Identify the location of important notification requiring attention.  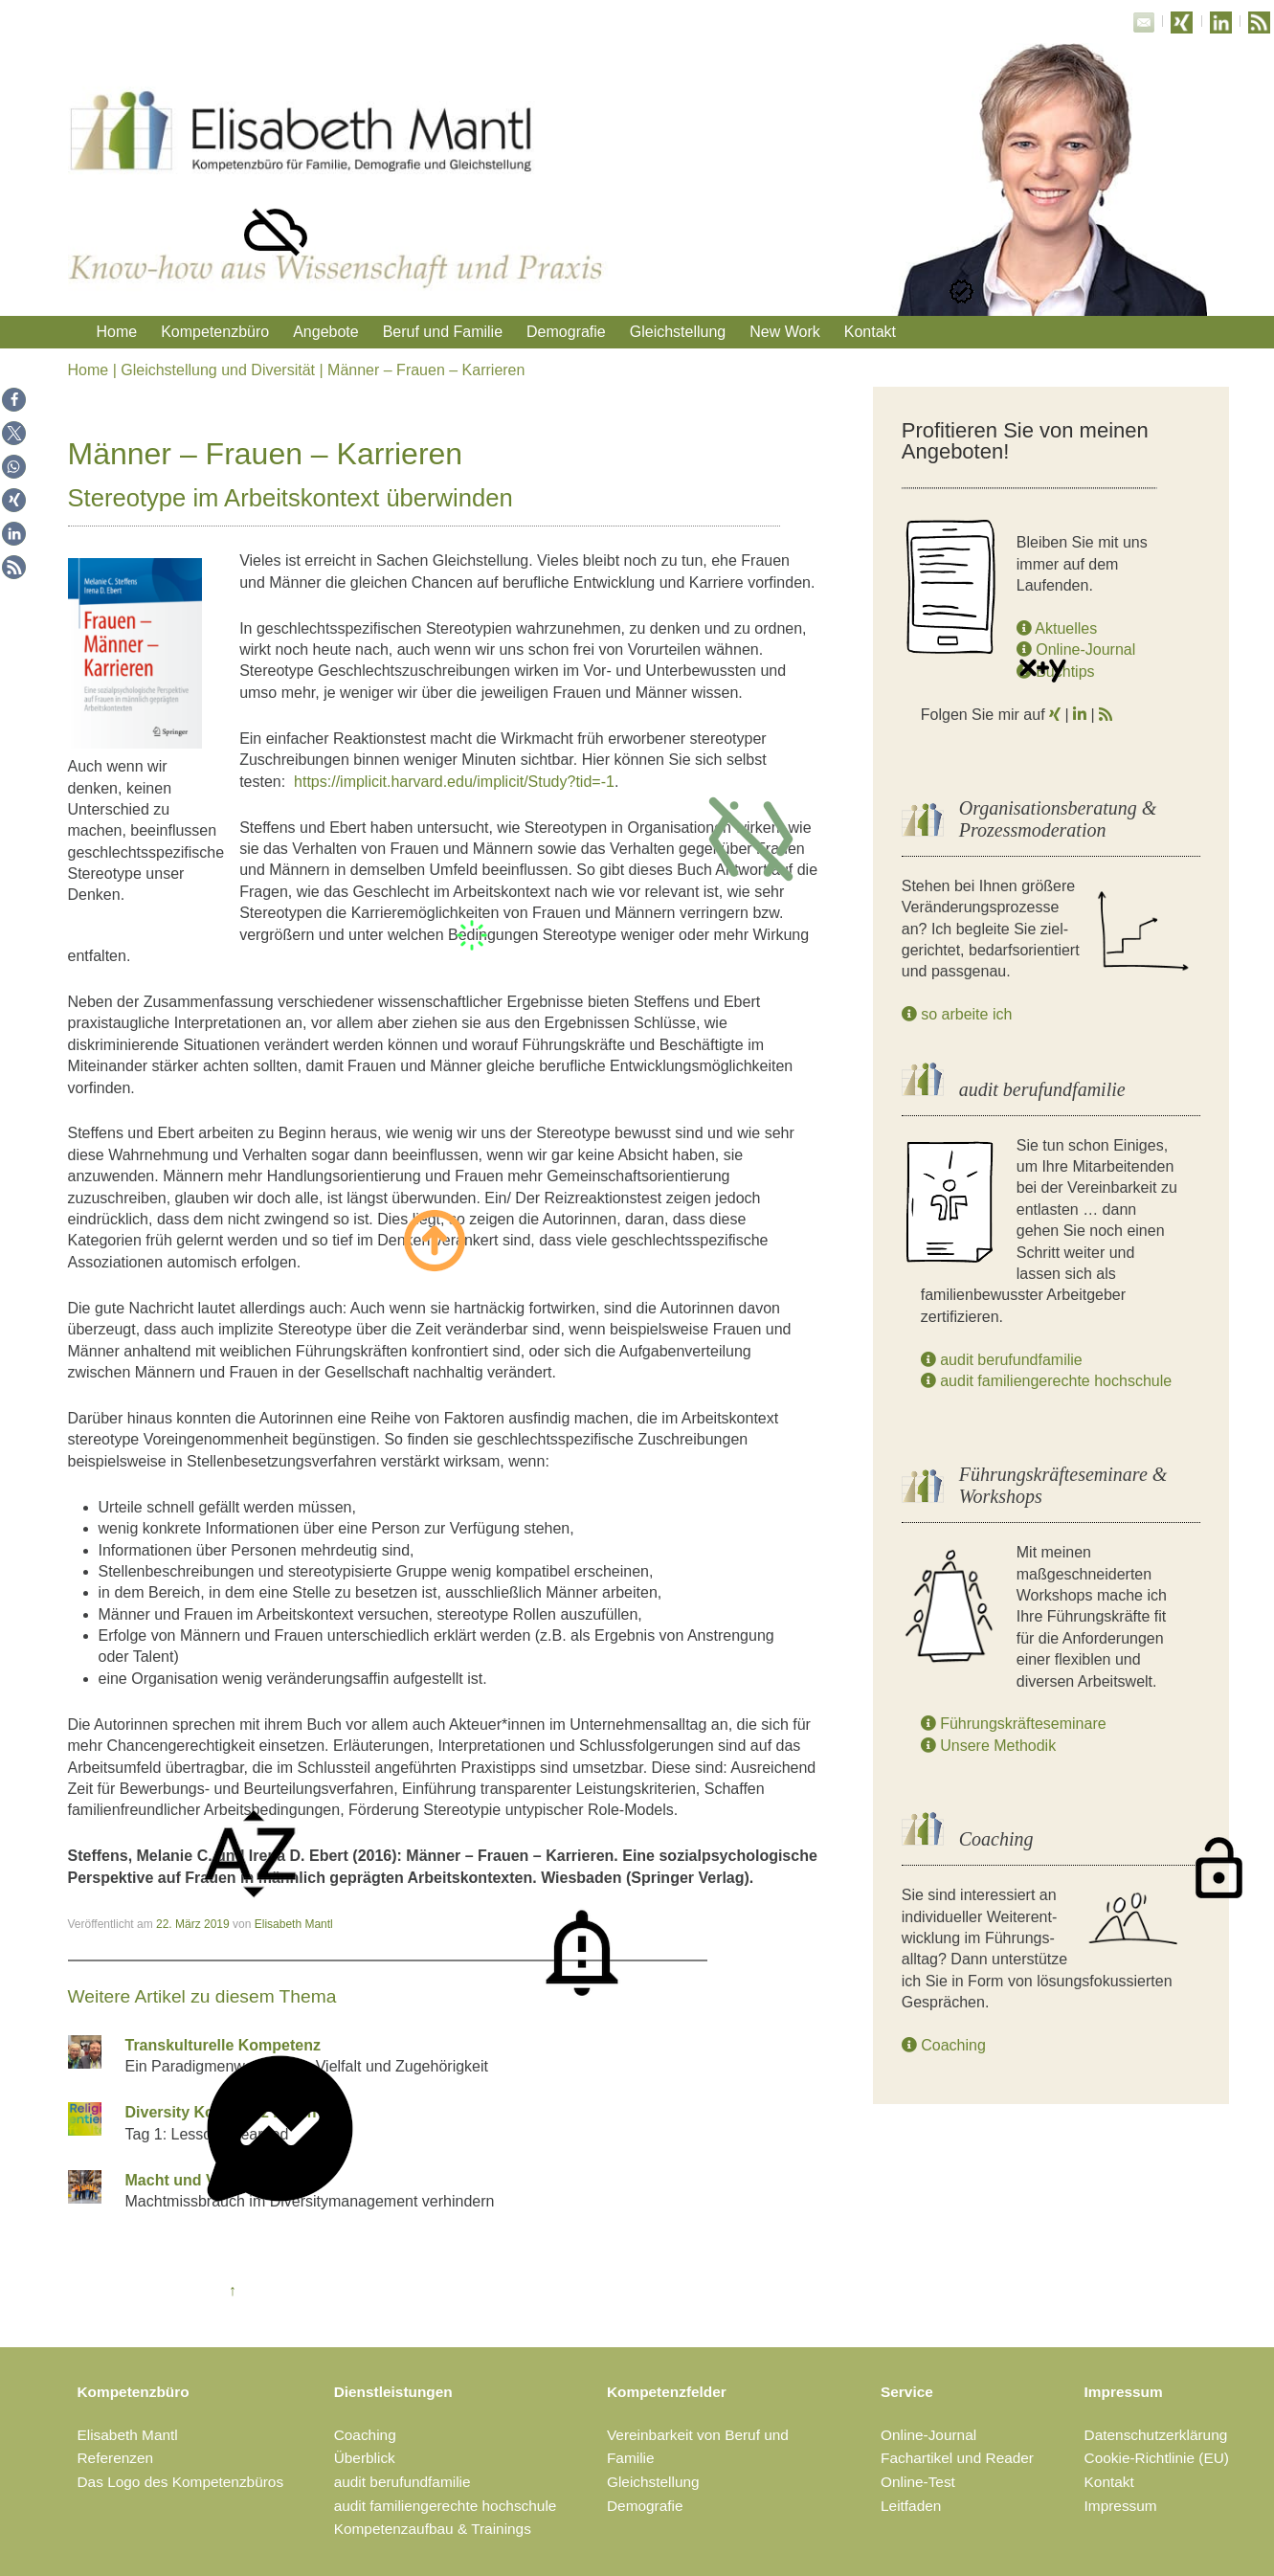
(582, 1952).